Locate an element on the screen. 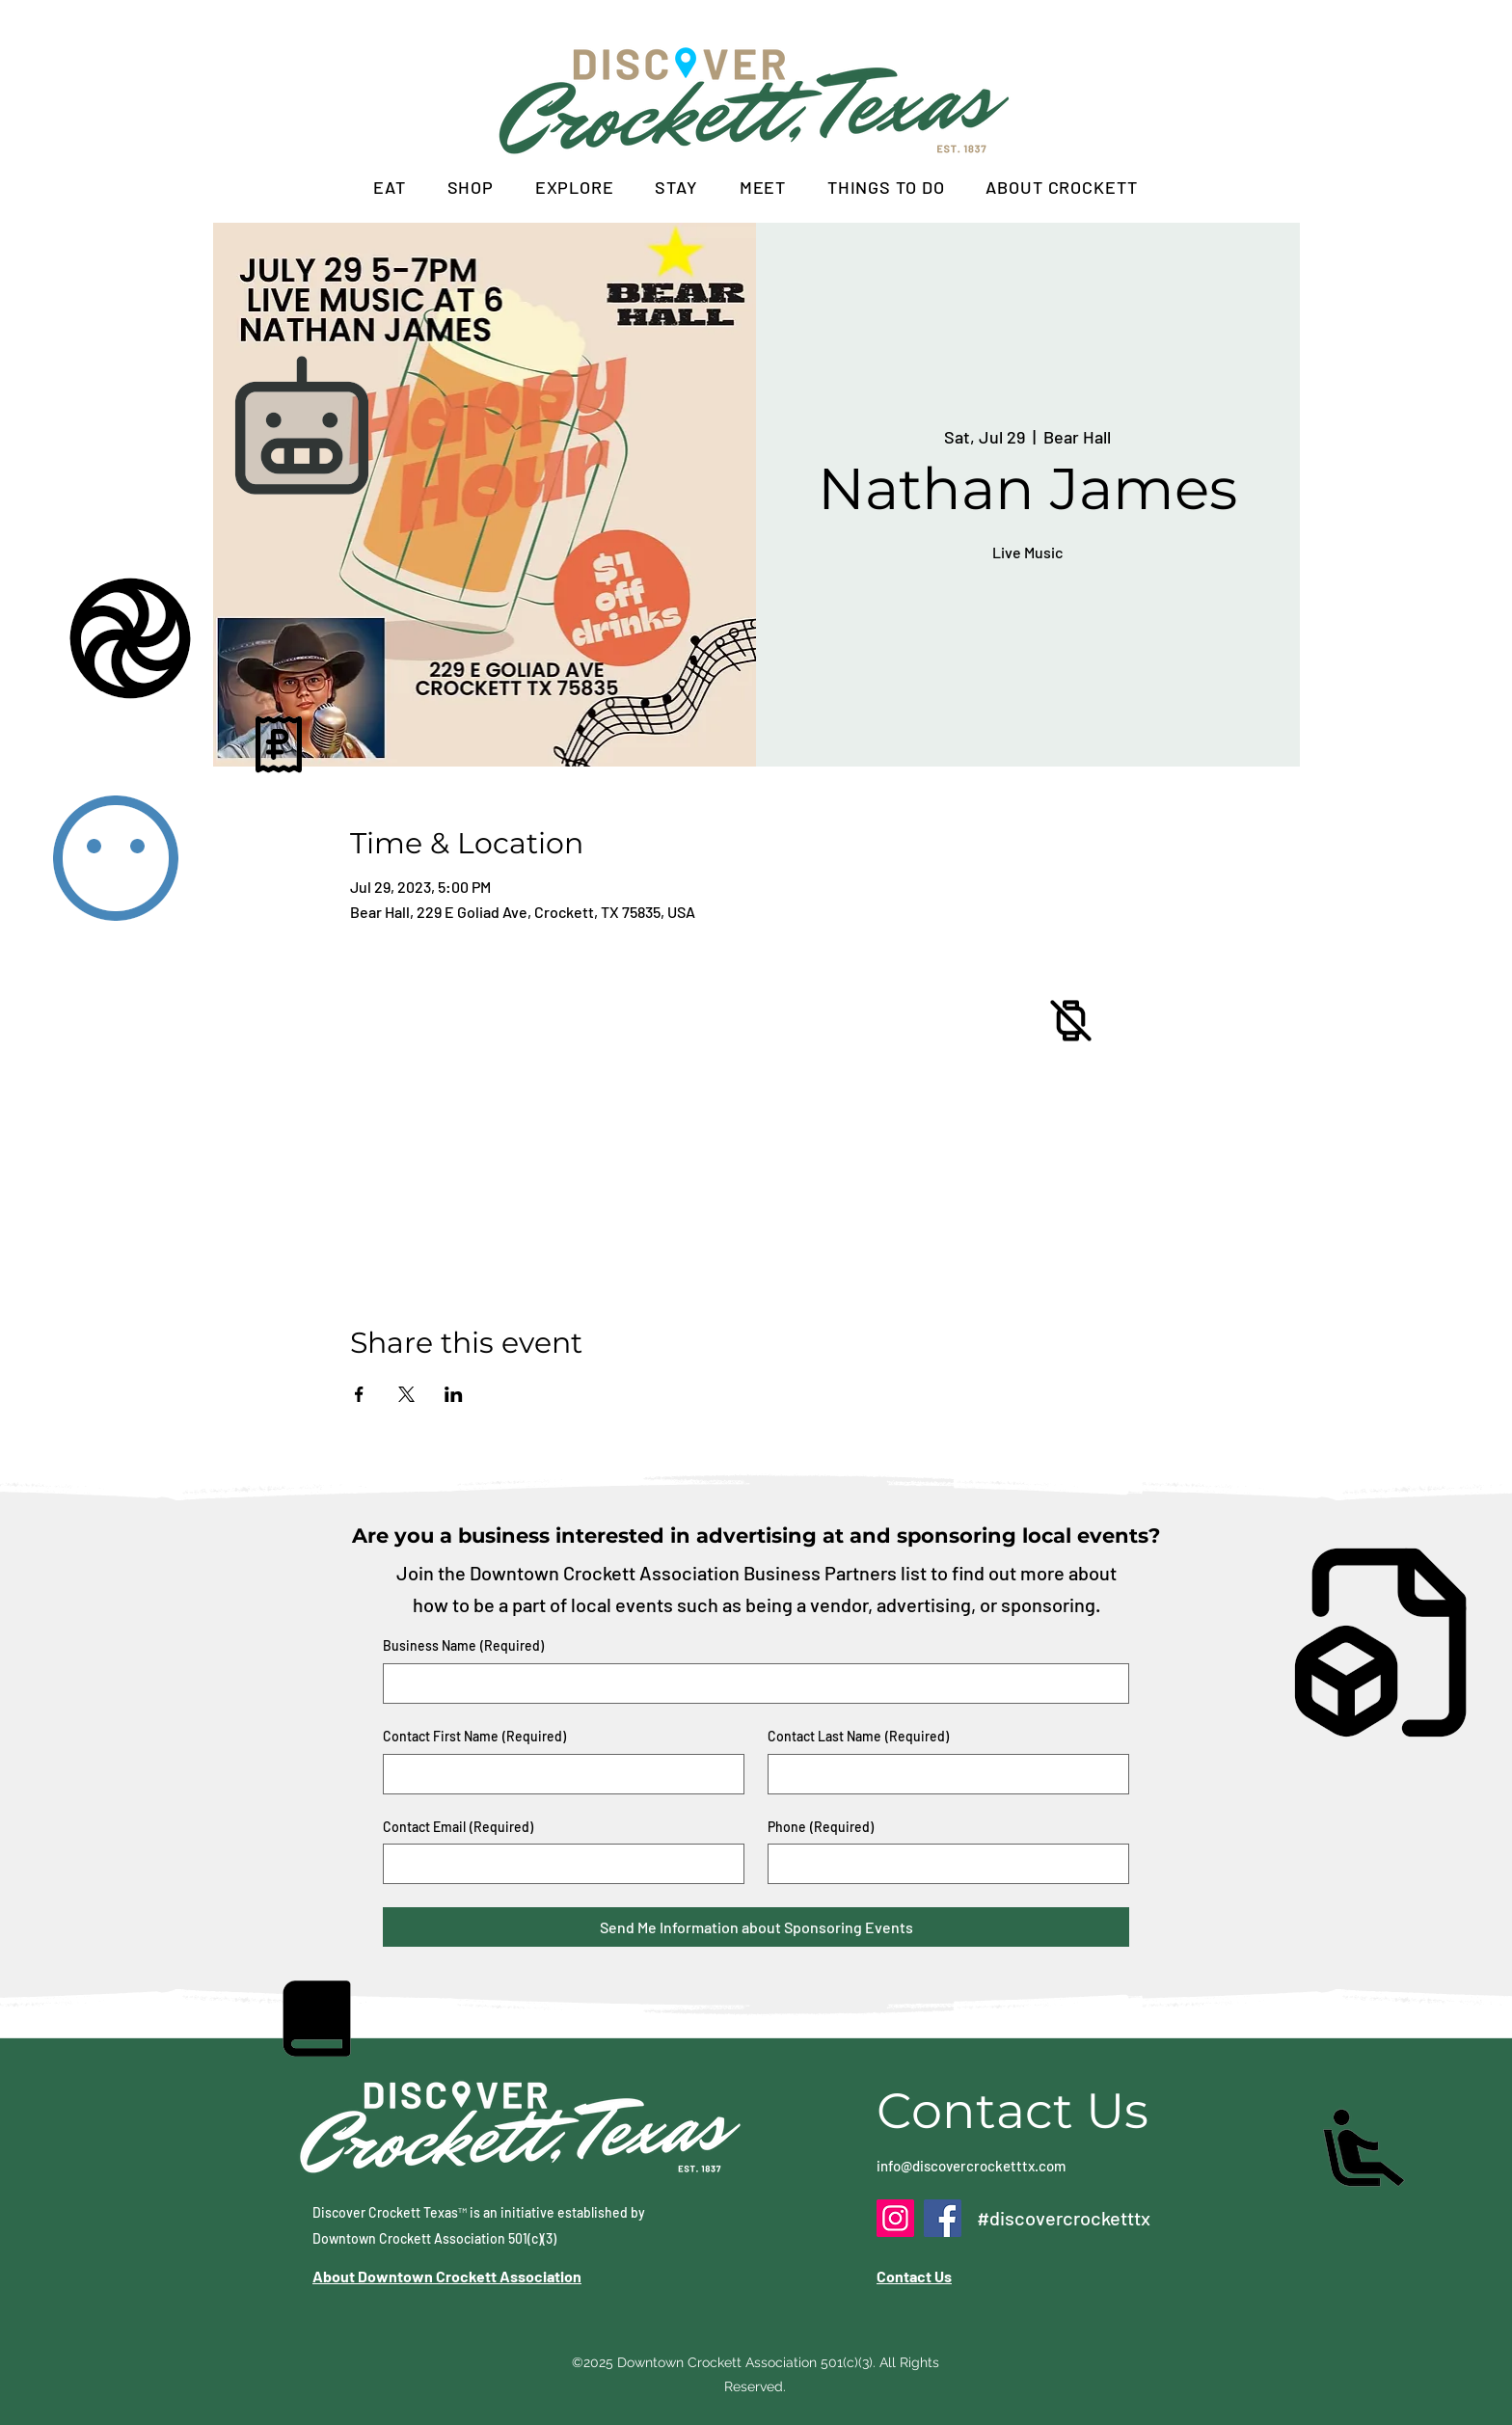  select extra legroom seating option is located at coordinates (1364, 2149).